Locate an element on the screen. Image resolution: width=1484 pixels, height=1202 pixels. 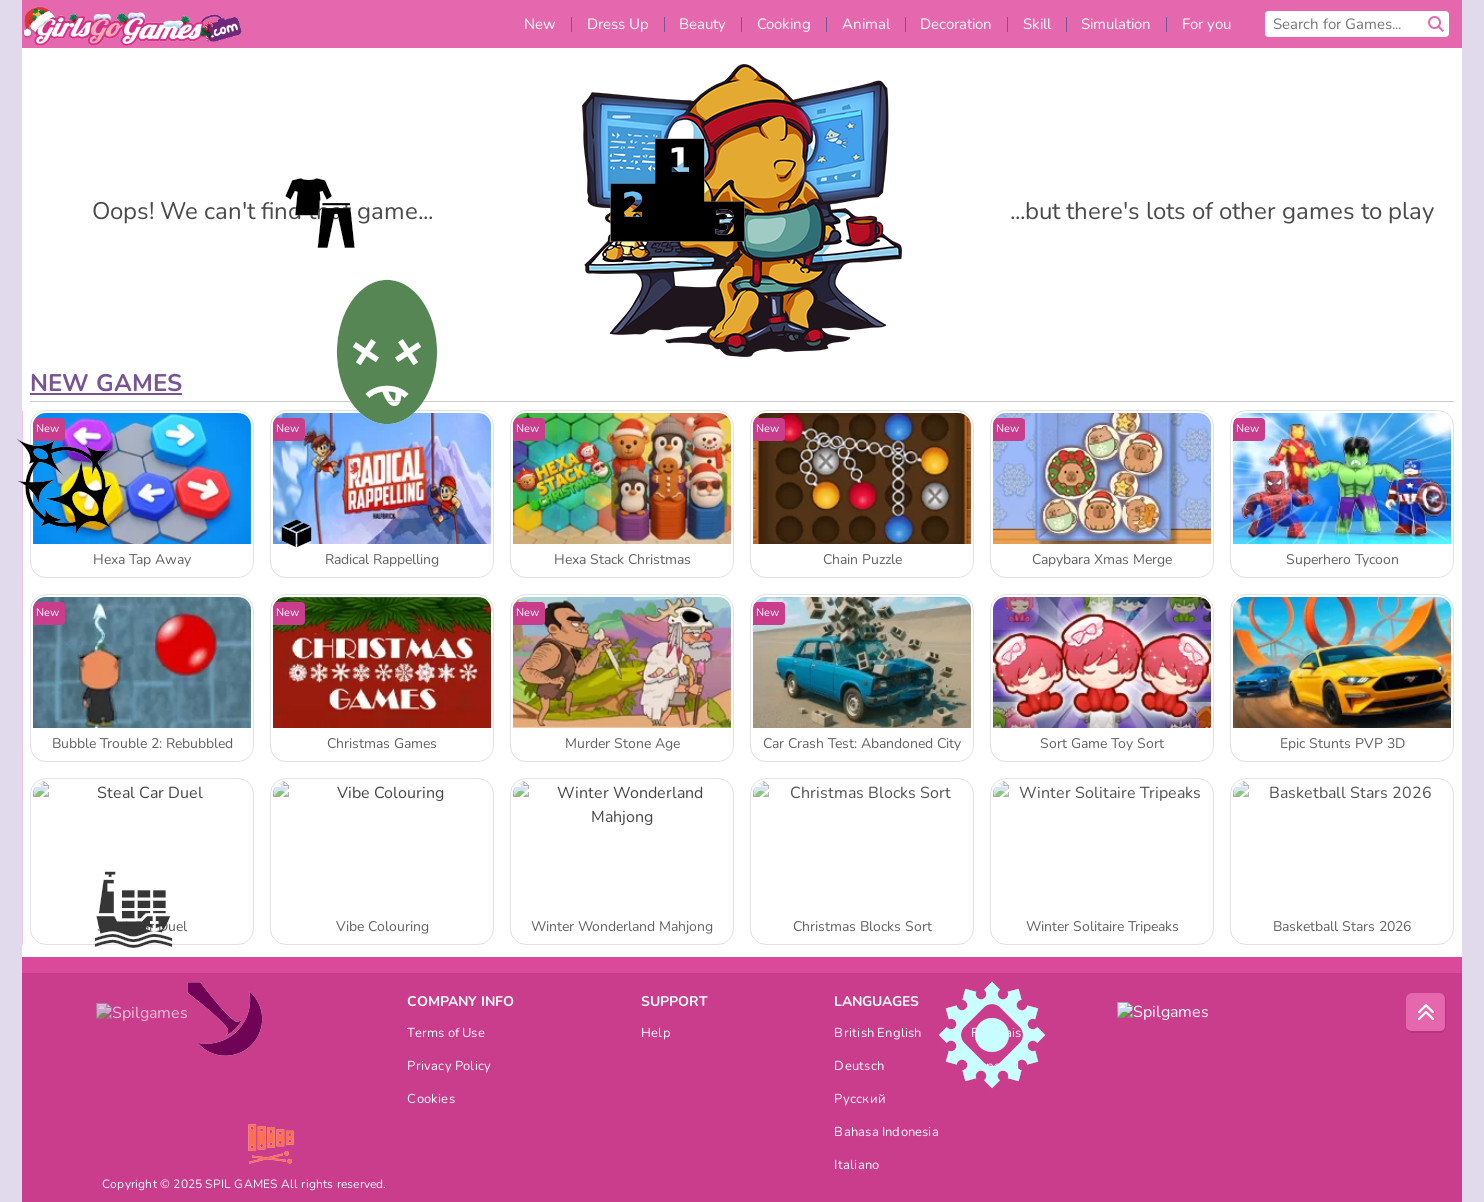
view package or shipment status is located at coordinates (296, 533).